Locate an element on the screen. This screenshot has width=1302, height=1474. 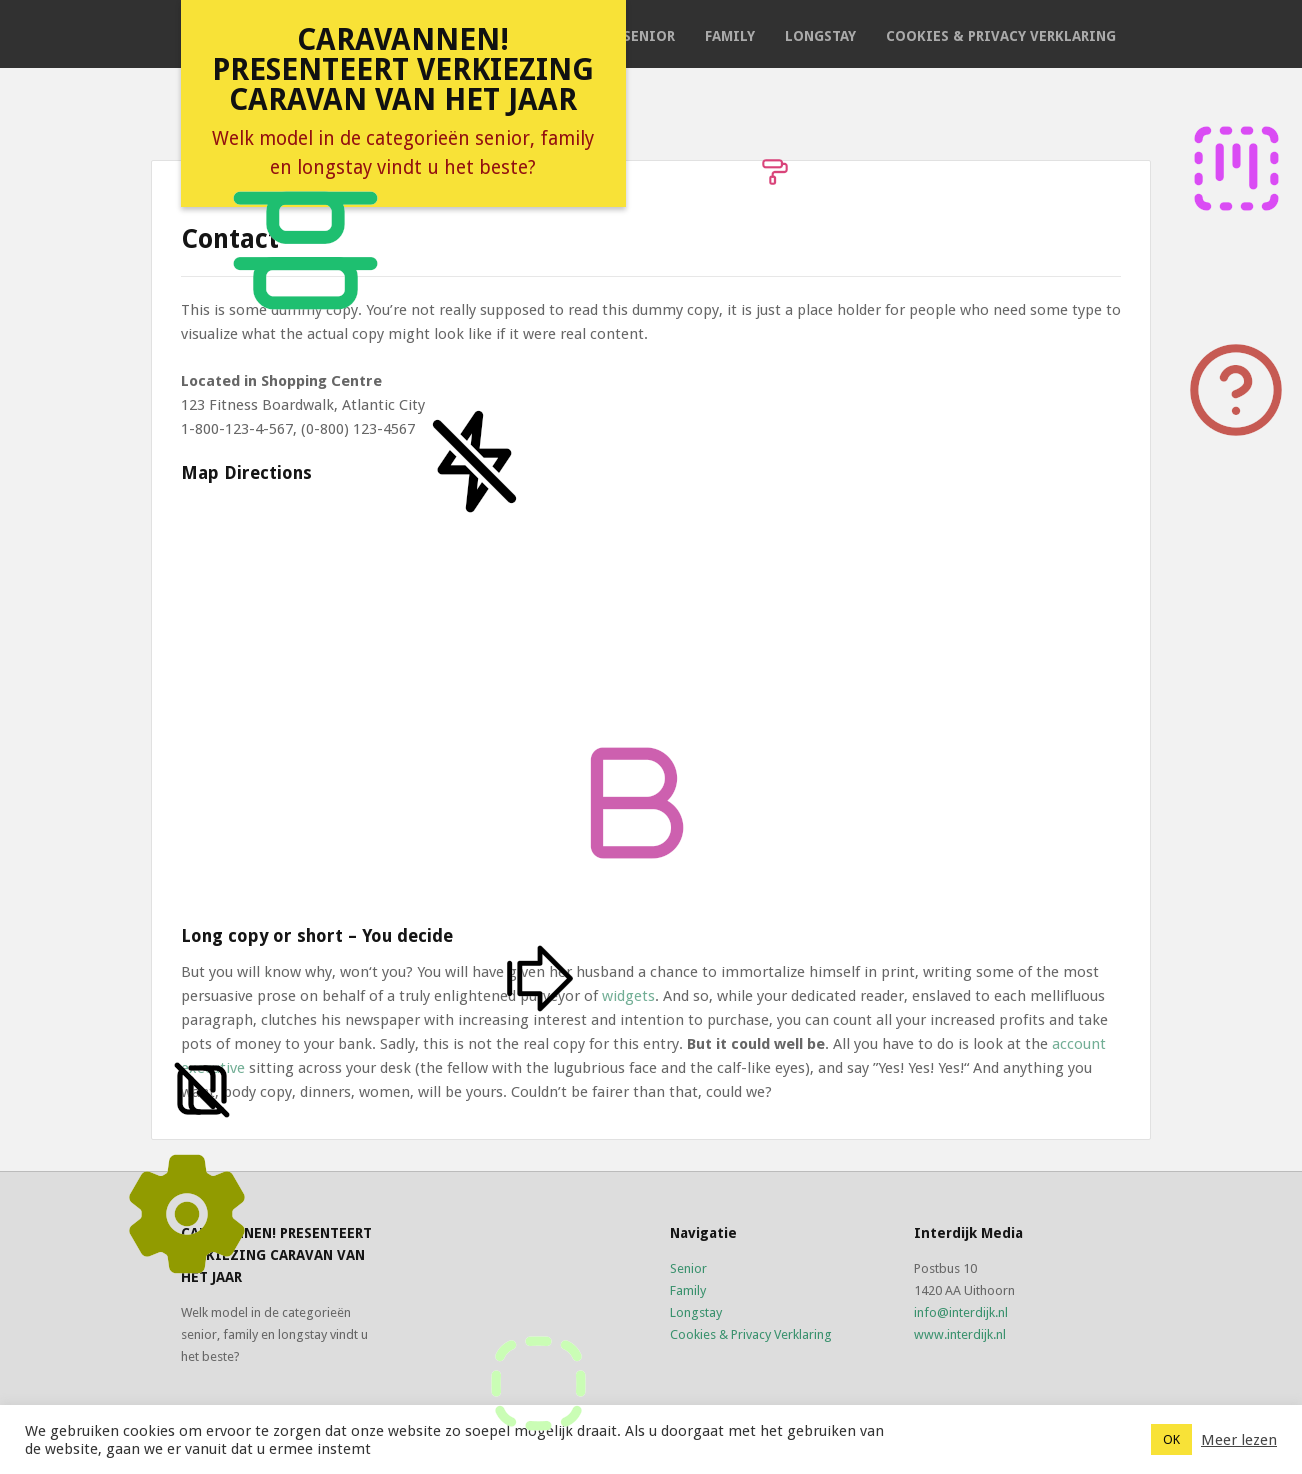
create a new kanban board is located at coordinates (1236, 168).